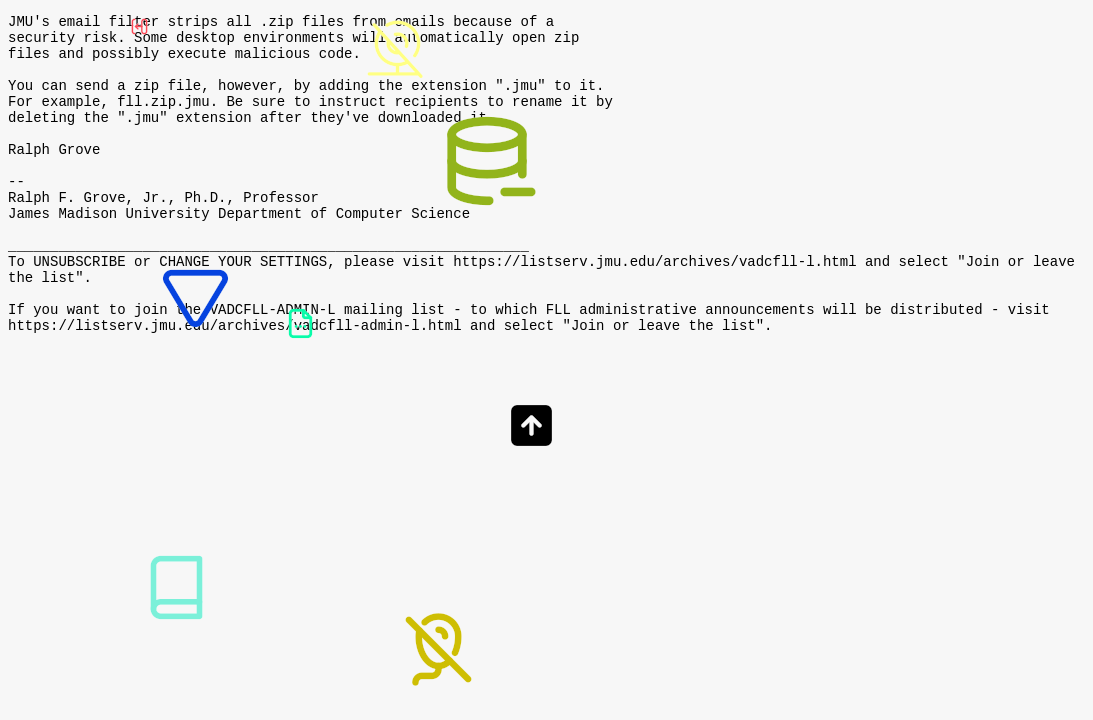 The width and height of the screenshot is (1093, 720). I want to click on expand dropdown menu, so click(195, 296).